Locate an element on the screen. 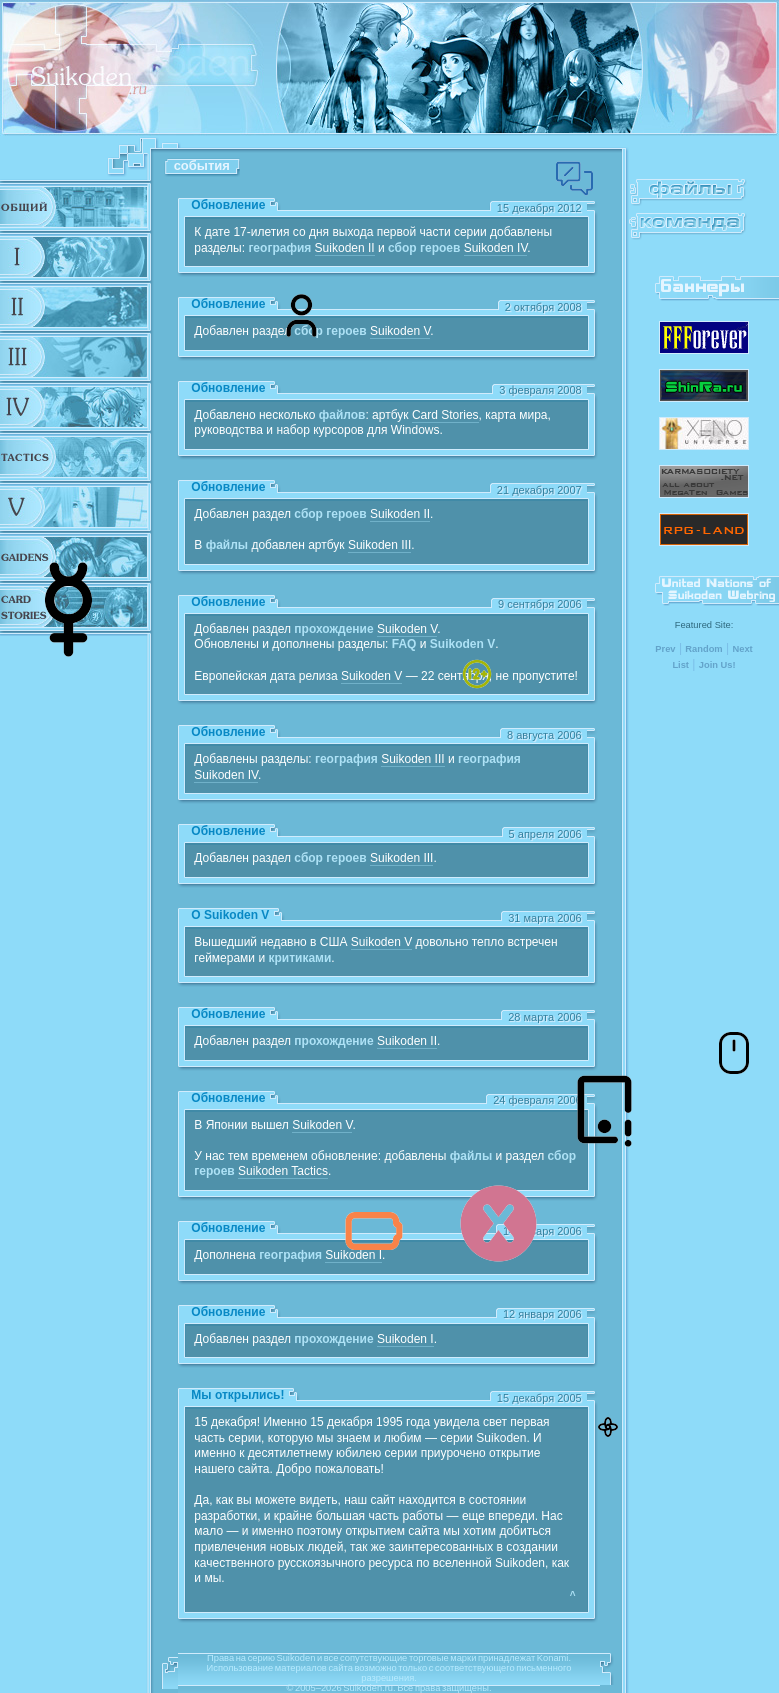 This screenshot has height=1693, width=779. tablet device requires attention or has an issue is located at coordinates (604, 1109).